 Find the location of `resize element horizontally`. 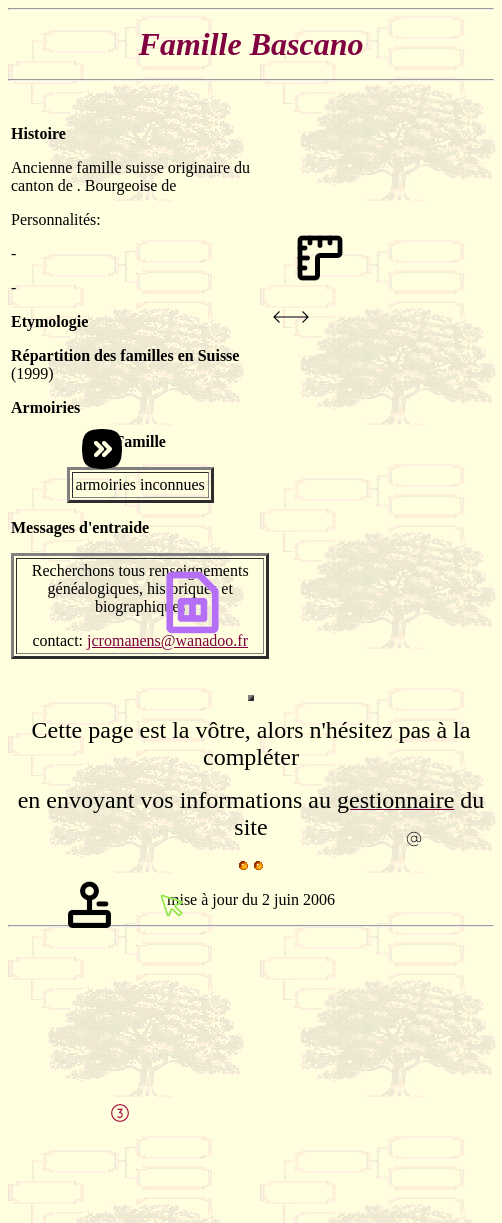

resize element horizontally is located at coordinates (291, 317).